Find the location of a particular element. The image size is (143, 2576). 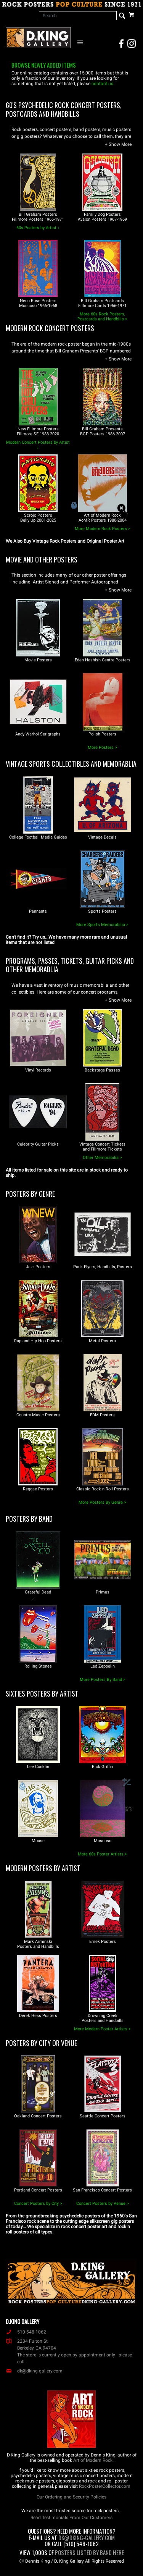

rate your experience as negative is located at coordinates (32, 1598).